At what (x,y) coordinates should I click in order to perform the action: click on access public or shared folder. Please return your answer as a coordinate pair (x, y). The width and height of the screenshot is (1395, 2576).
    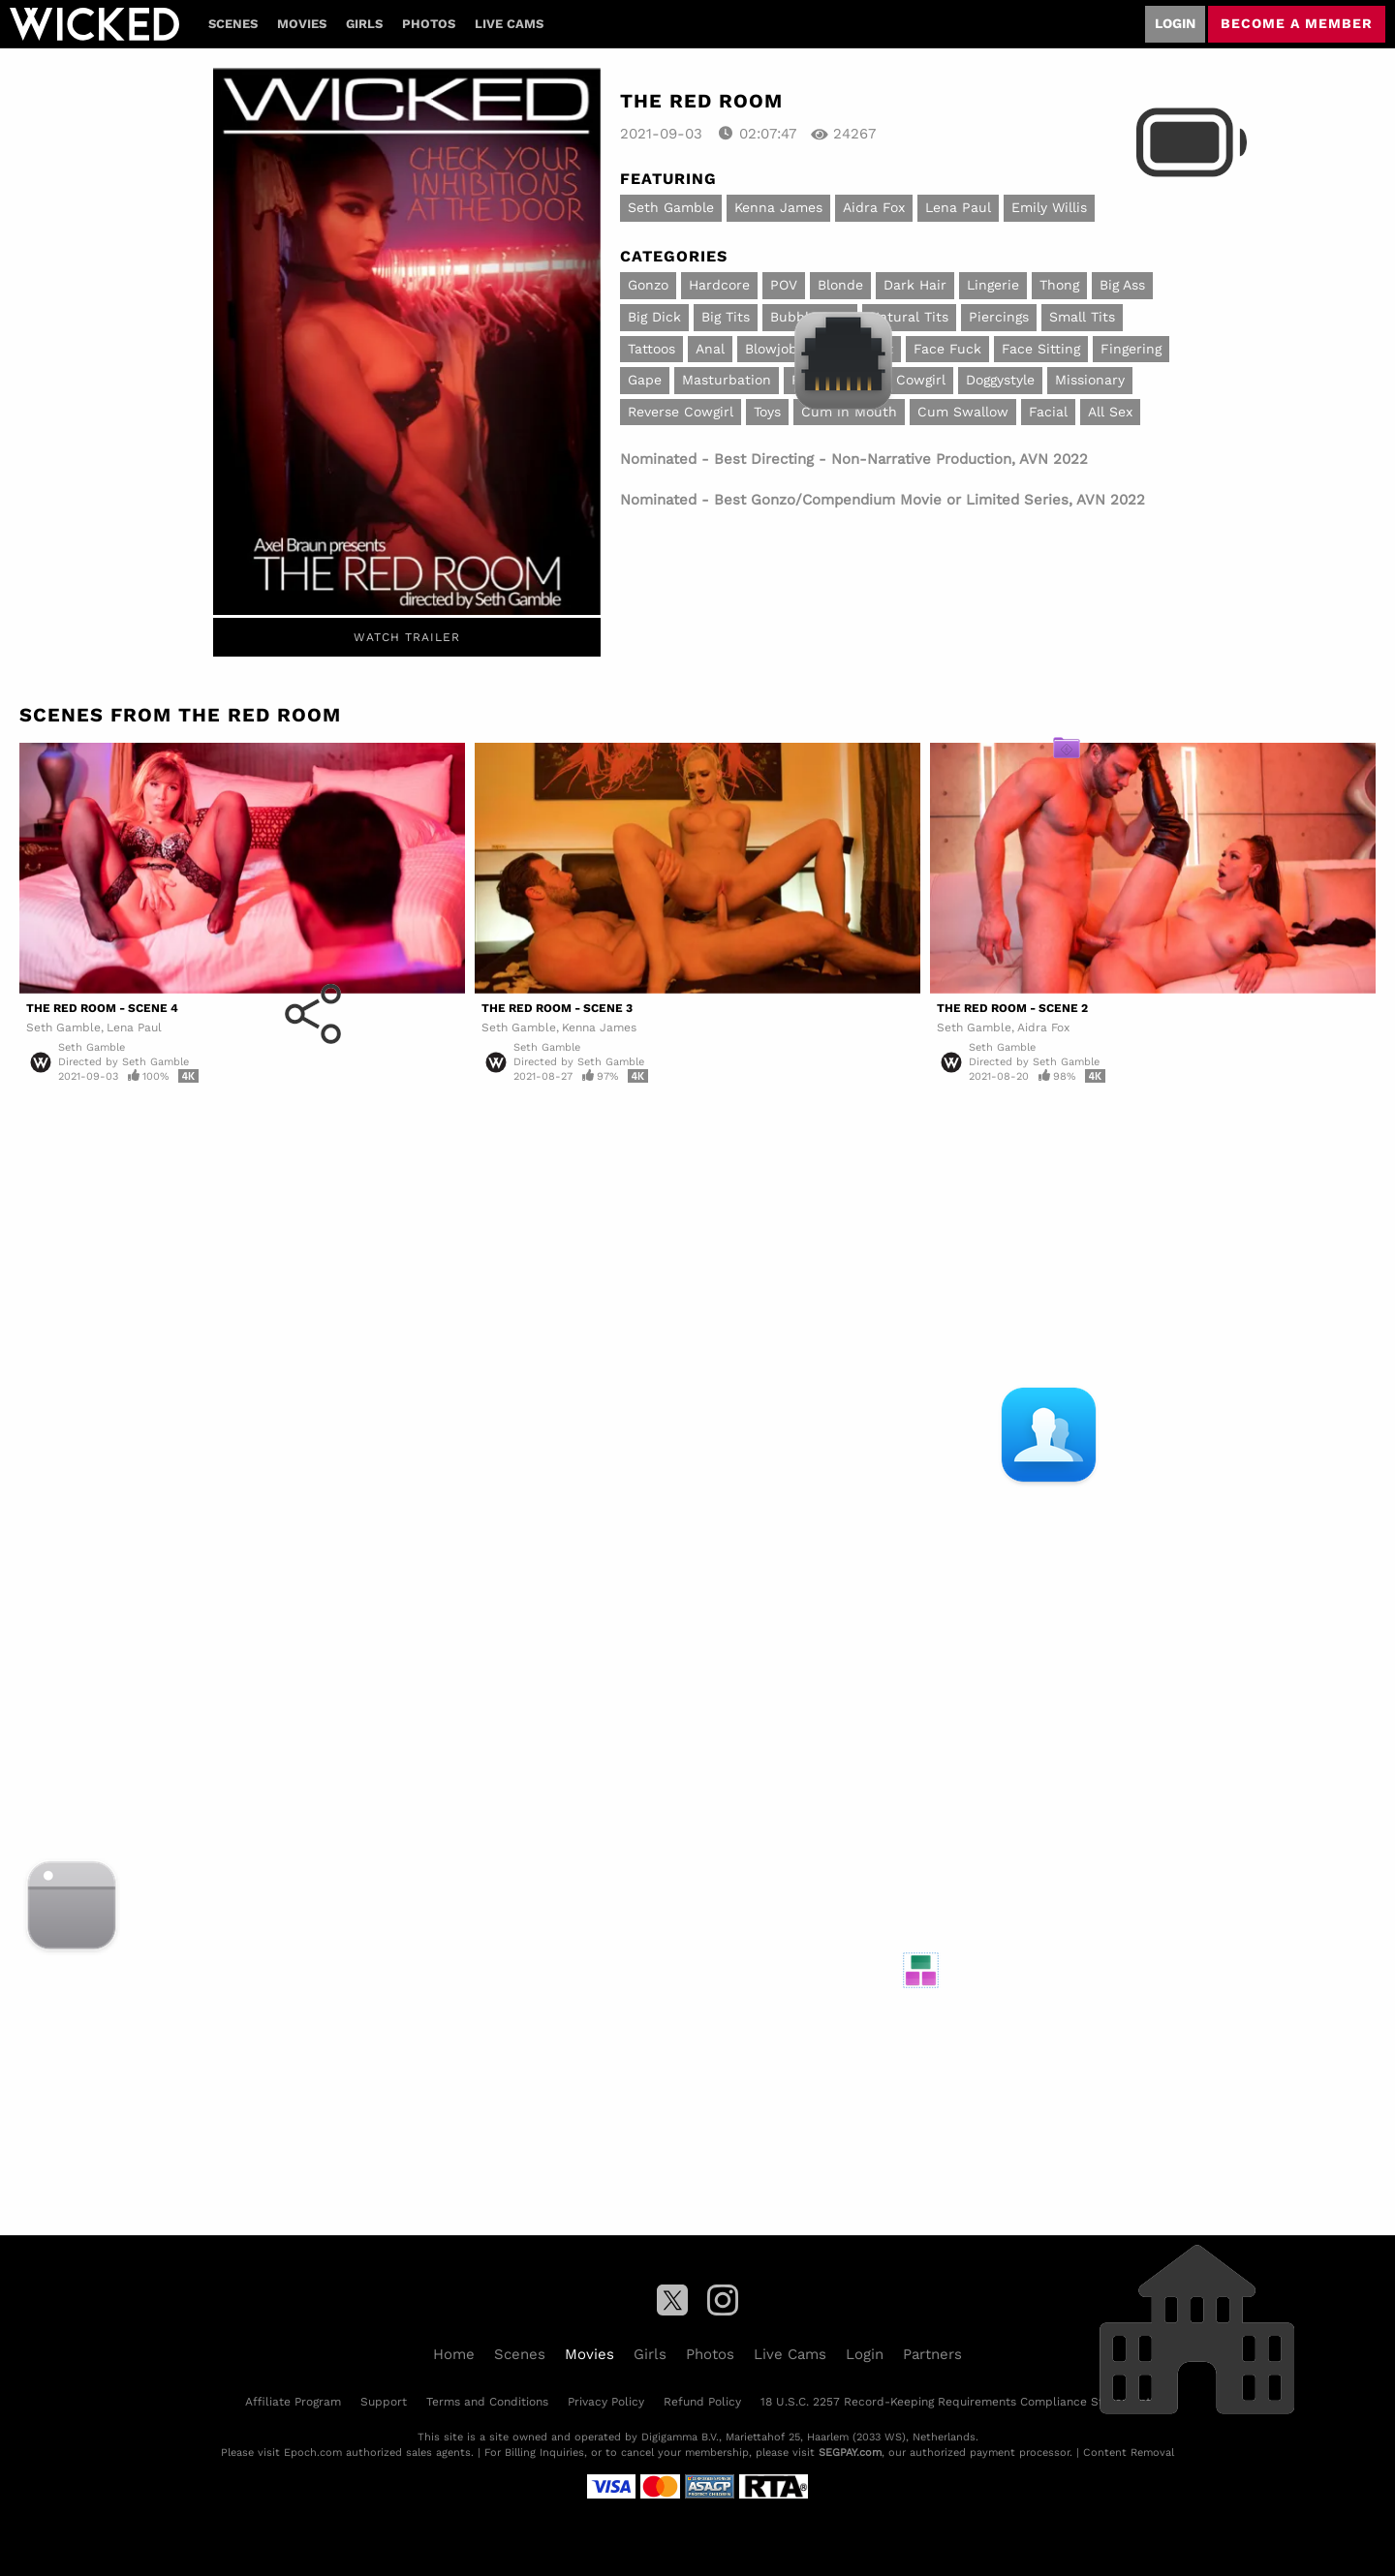
    Looking at the image, I should click on (1067, 748).